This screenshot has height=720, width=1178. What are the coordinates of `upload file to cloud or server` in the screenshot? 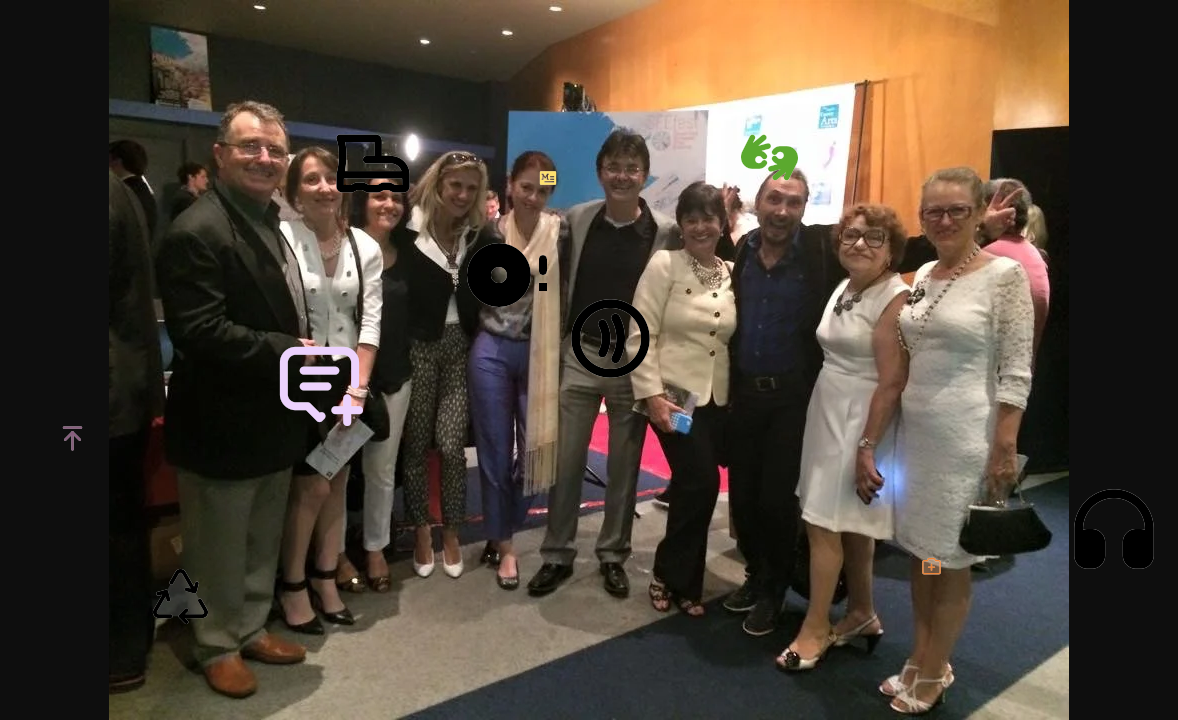 It's located at (72, 438).